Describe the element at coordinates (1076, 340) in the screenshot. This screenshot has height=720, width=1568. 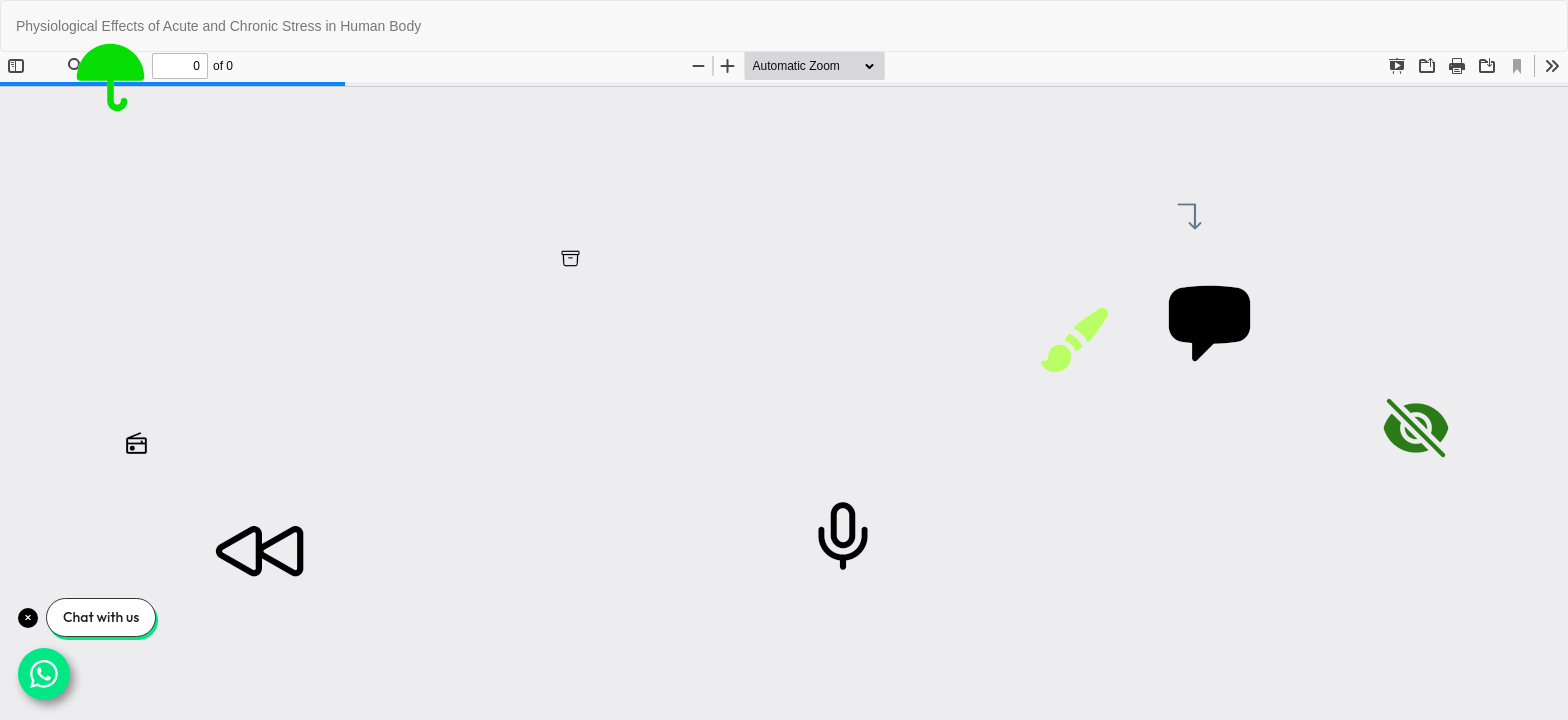
I see `access drawing or painting tools` at that location.